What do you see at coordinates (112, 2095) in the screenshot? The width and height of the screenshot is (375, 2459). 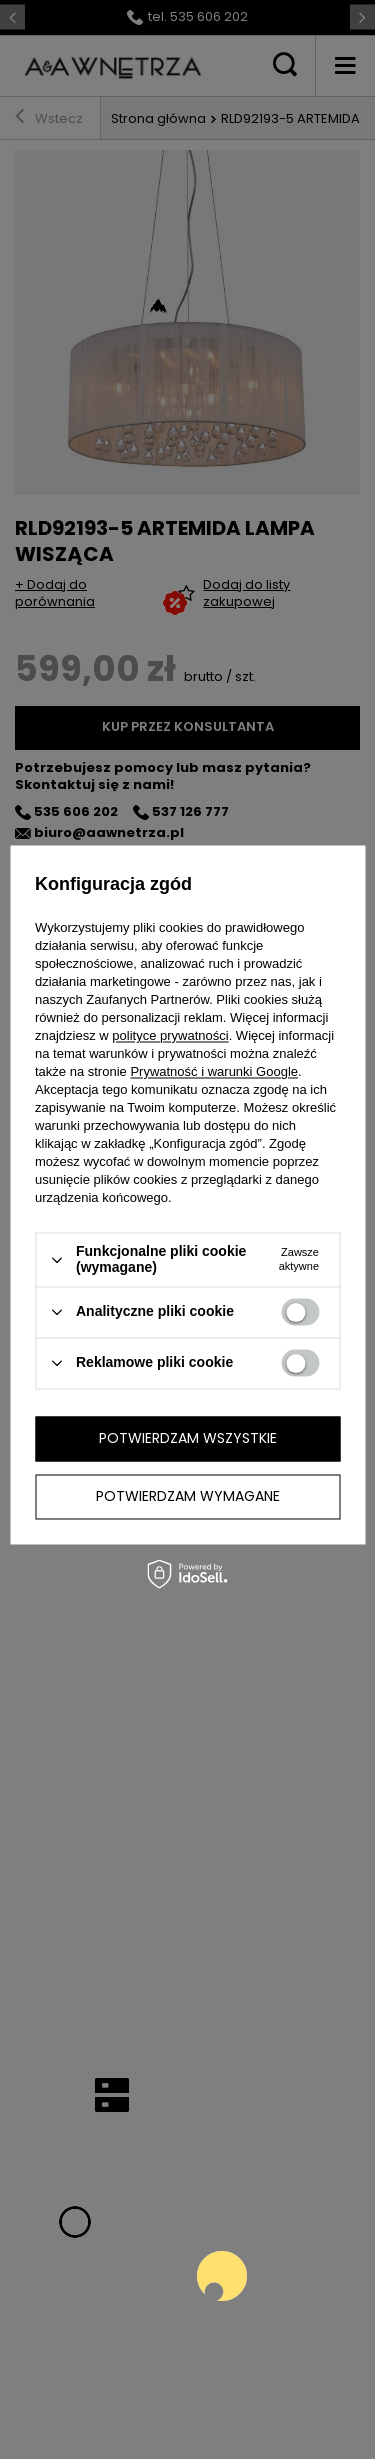 I see `access server settings or management` at bounding box center [112, 2095].